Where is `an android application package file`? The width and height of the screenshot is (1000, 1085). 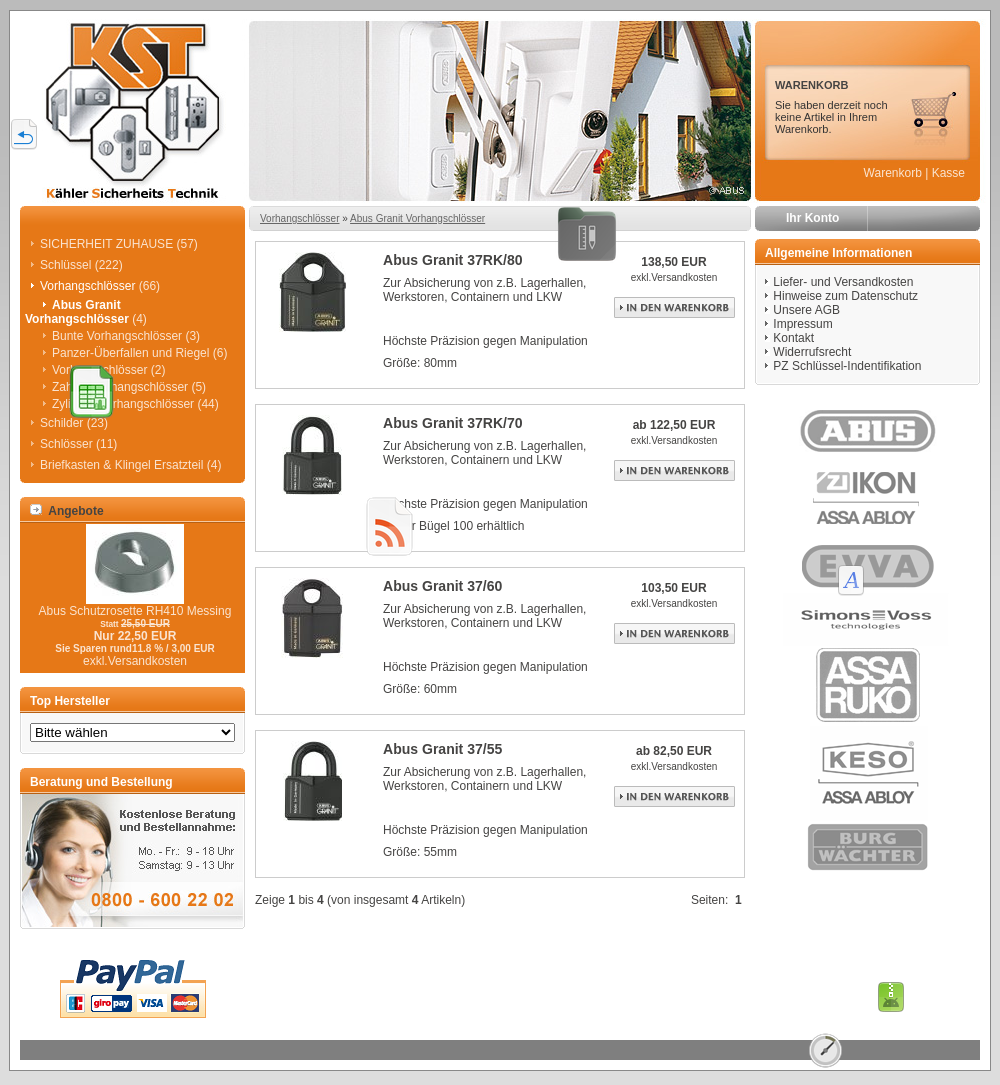
an android application package file is located at coordinates (891, 997).